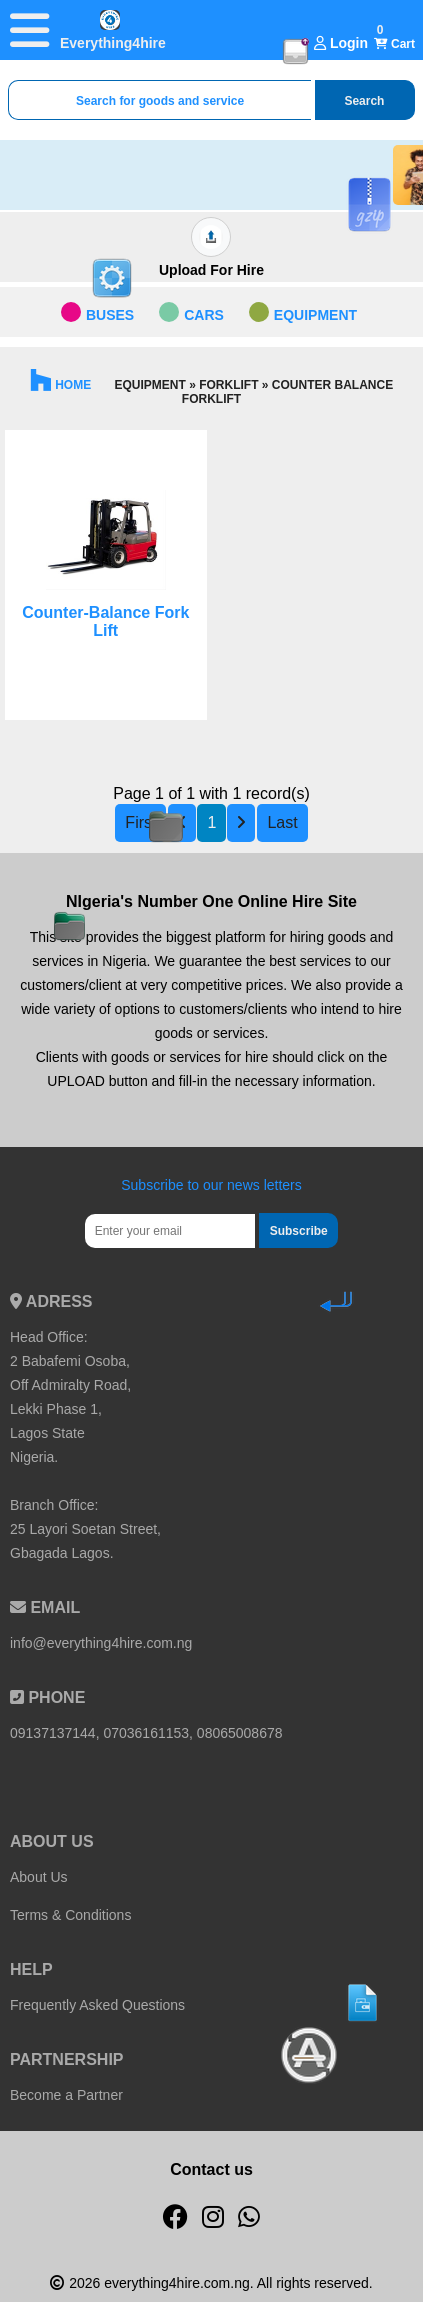  Describe the element at coordinates (69, 925) in the screenshot. I see `drop files here to move them into this folder` at that location.